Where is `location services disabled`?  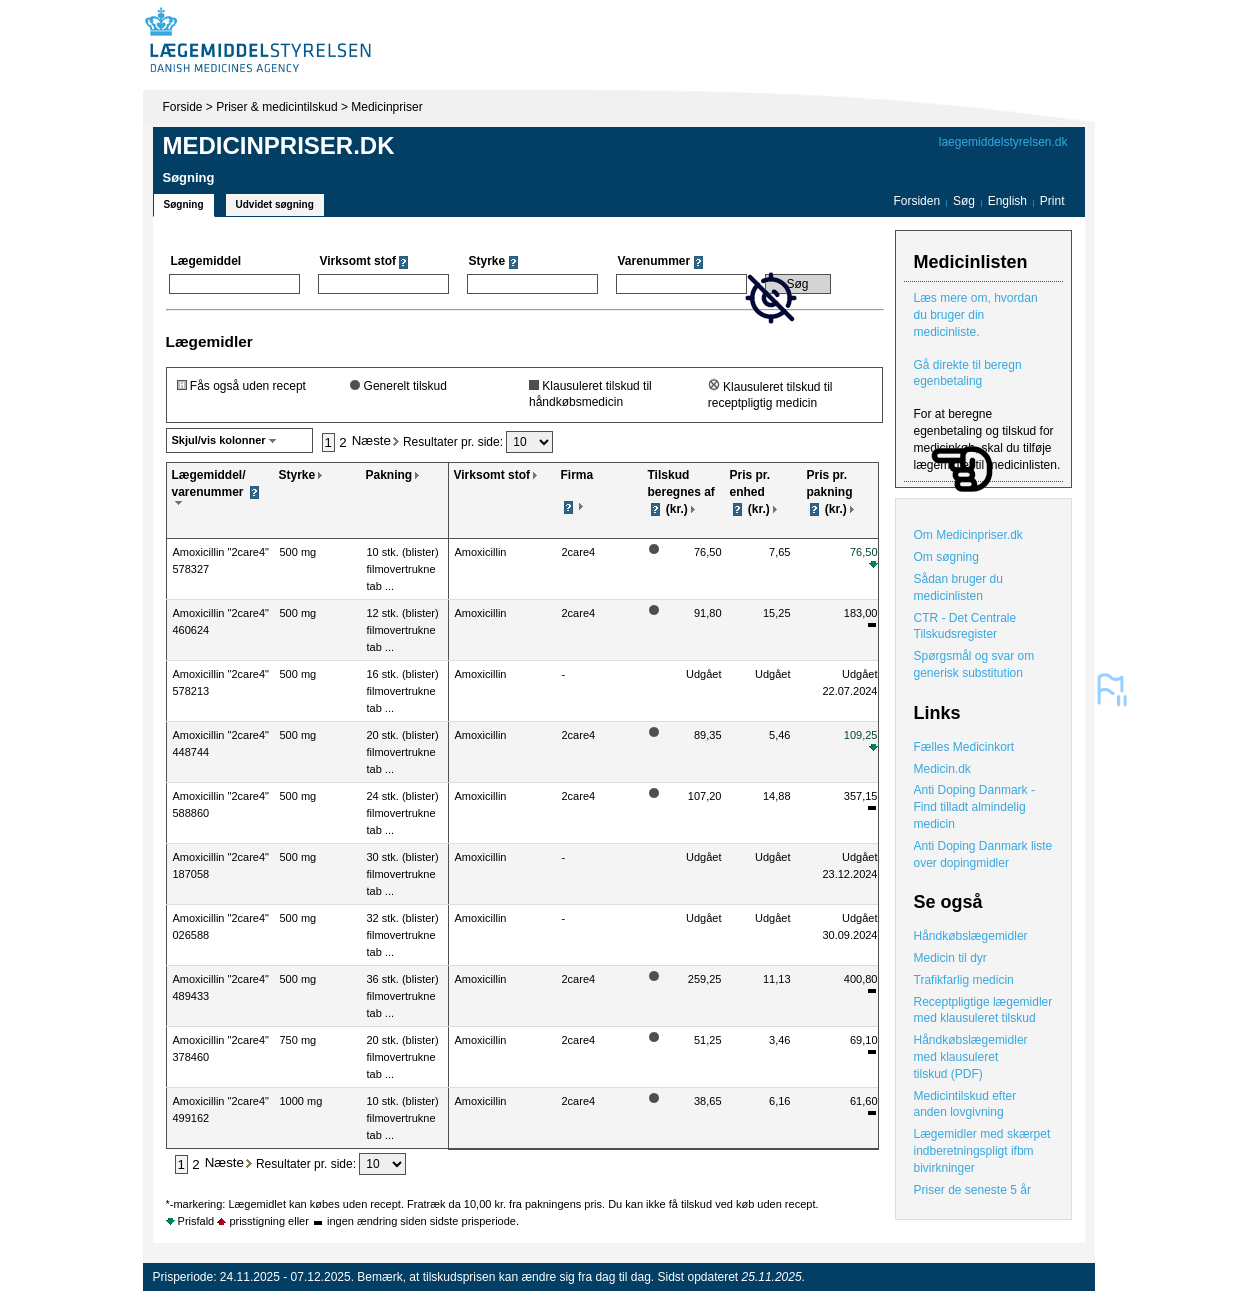 location services disabled is located at coordinates (771, 298).